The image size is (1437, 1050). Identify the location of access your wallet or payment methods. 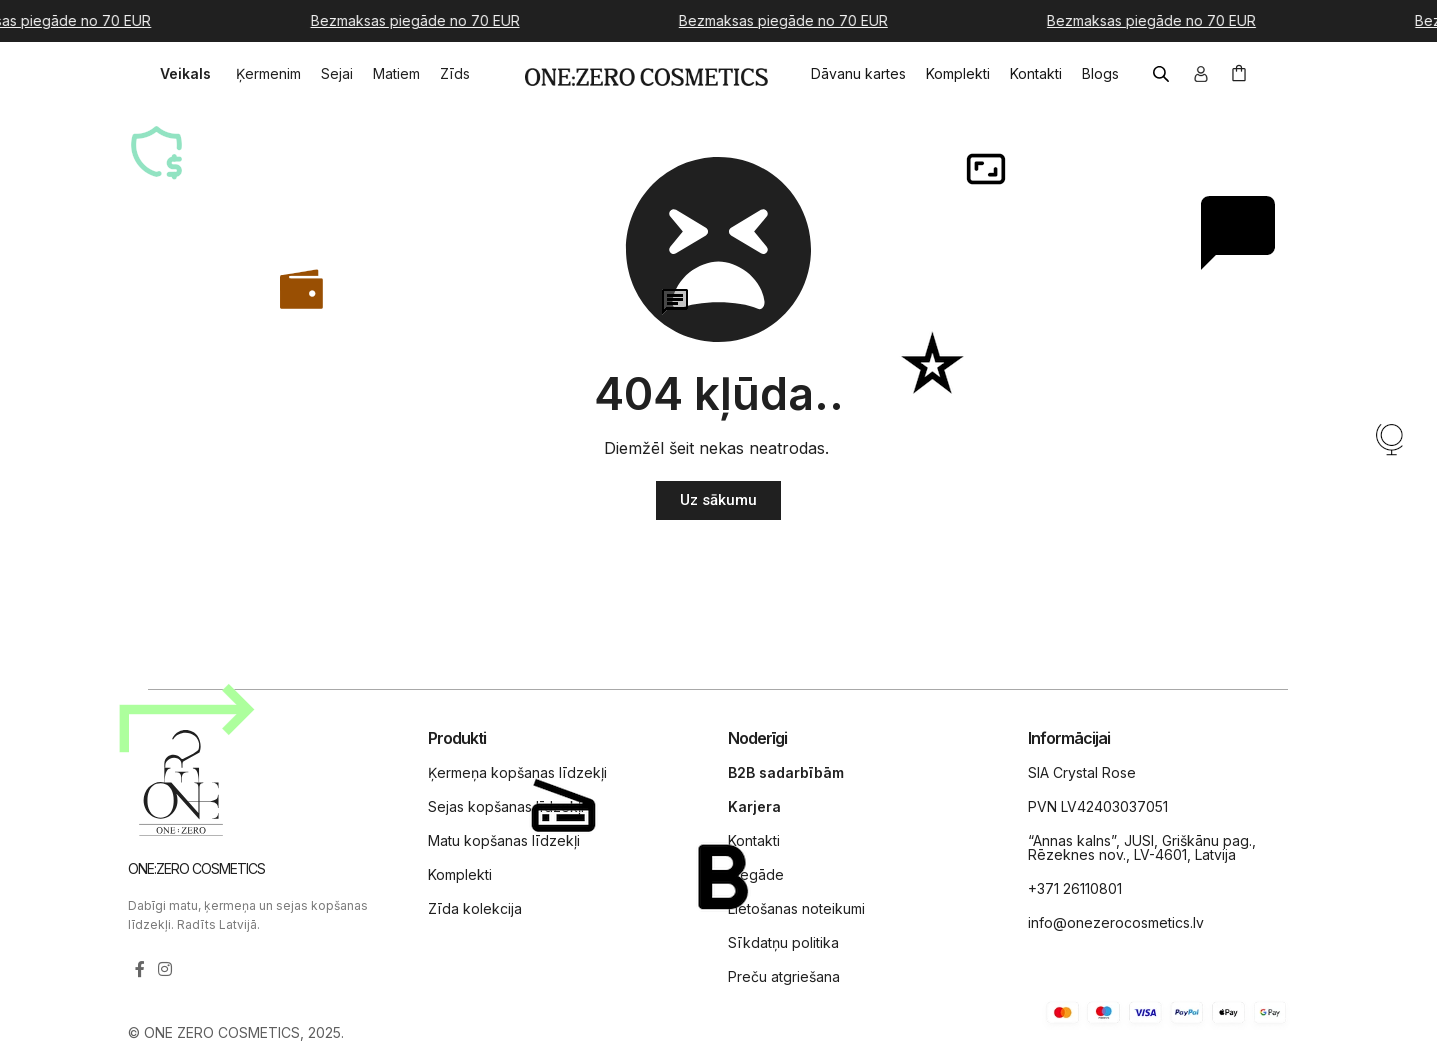
(301, 290).